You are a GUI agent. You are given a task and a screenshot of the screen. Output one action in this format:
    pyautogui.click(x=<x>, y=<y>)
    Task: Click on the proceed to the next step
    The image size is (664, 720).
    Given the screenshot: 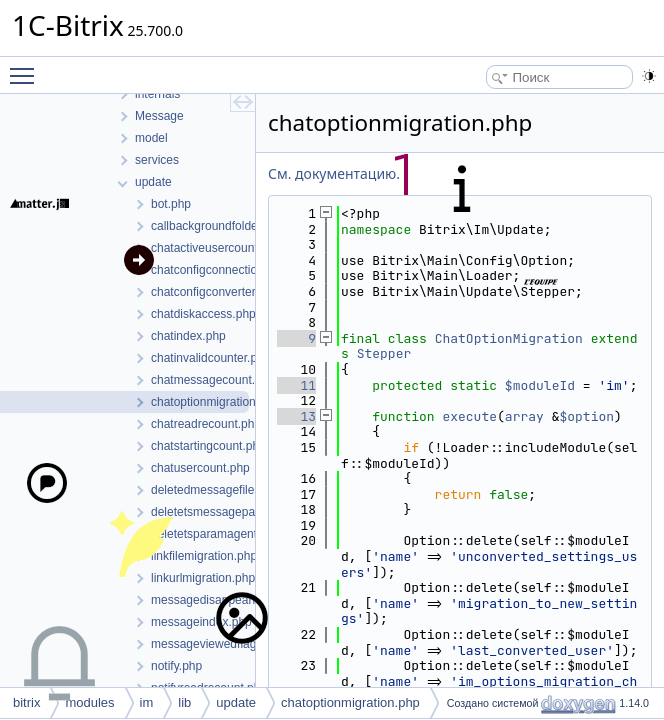 What is the action you would take?
    pyautogui.click(x=139, y=260)
    